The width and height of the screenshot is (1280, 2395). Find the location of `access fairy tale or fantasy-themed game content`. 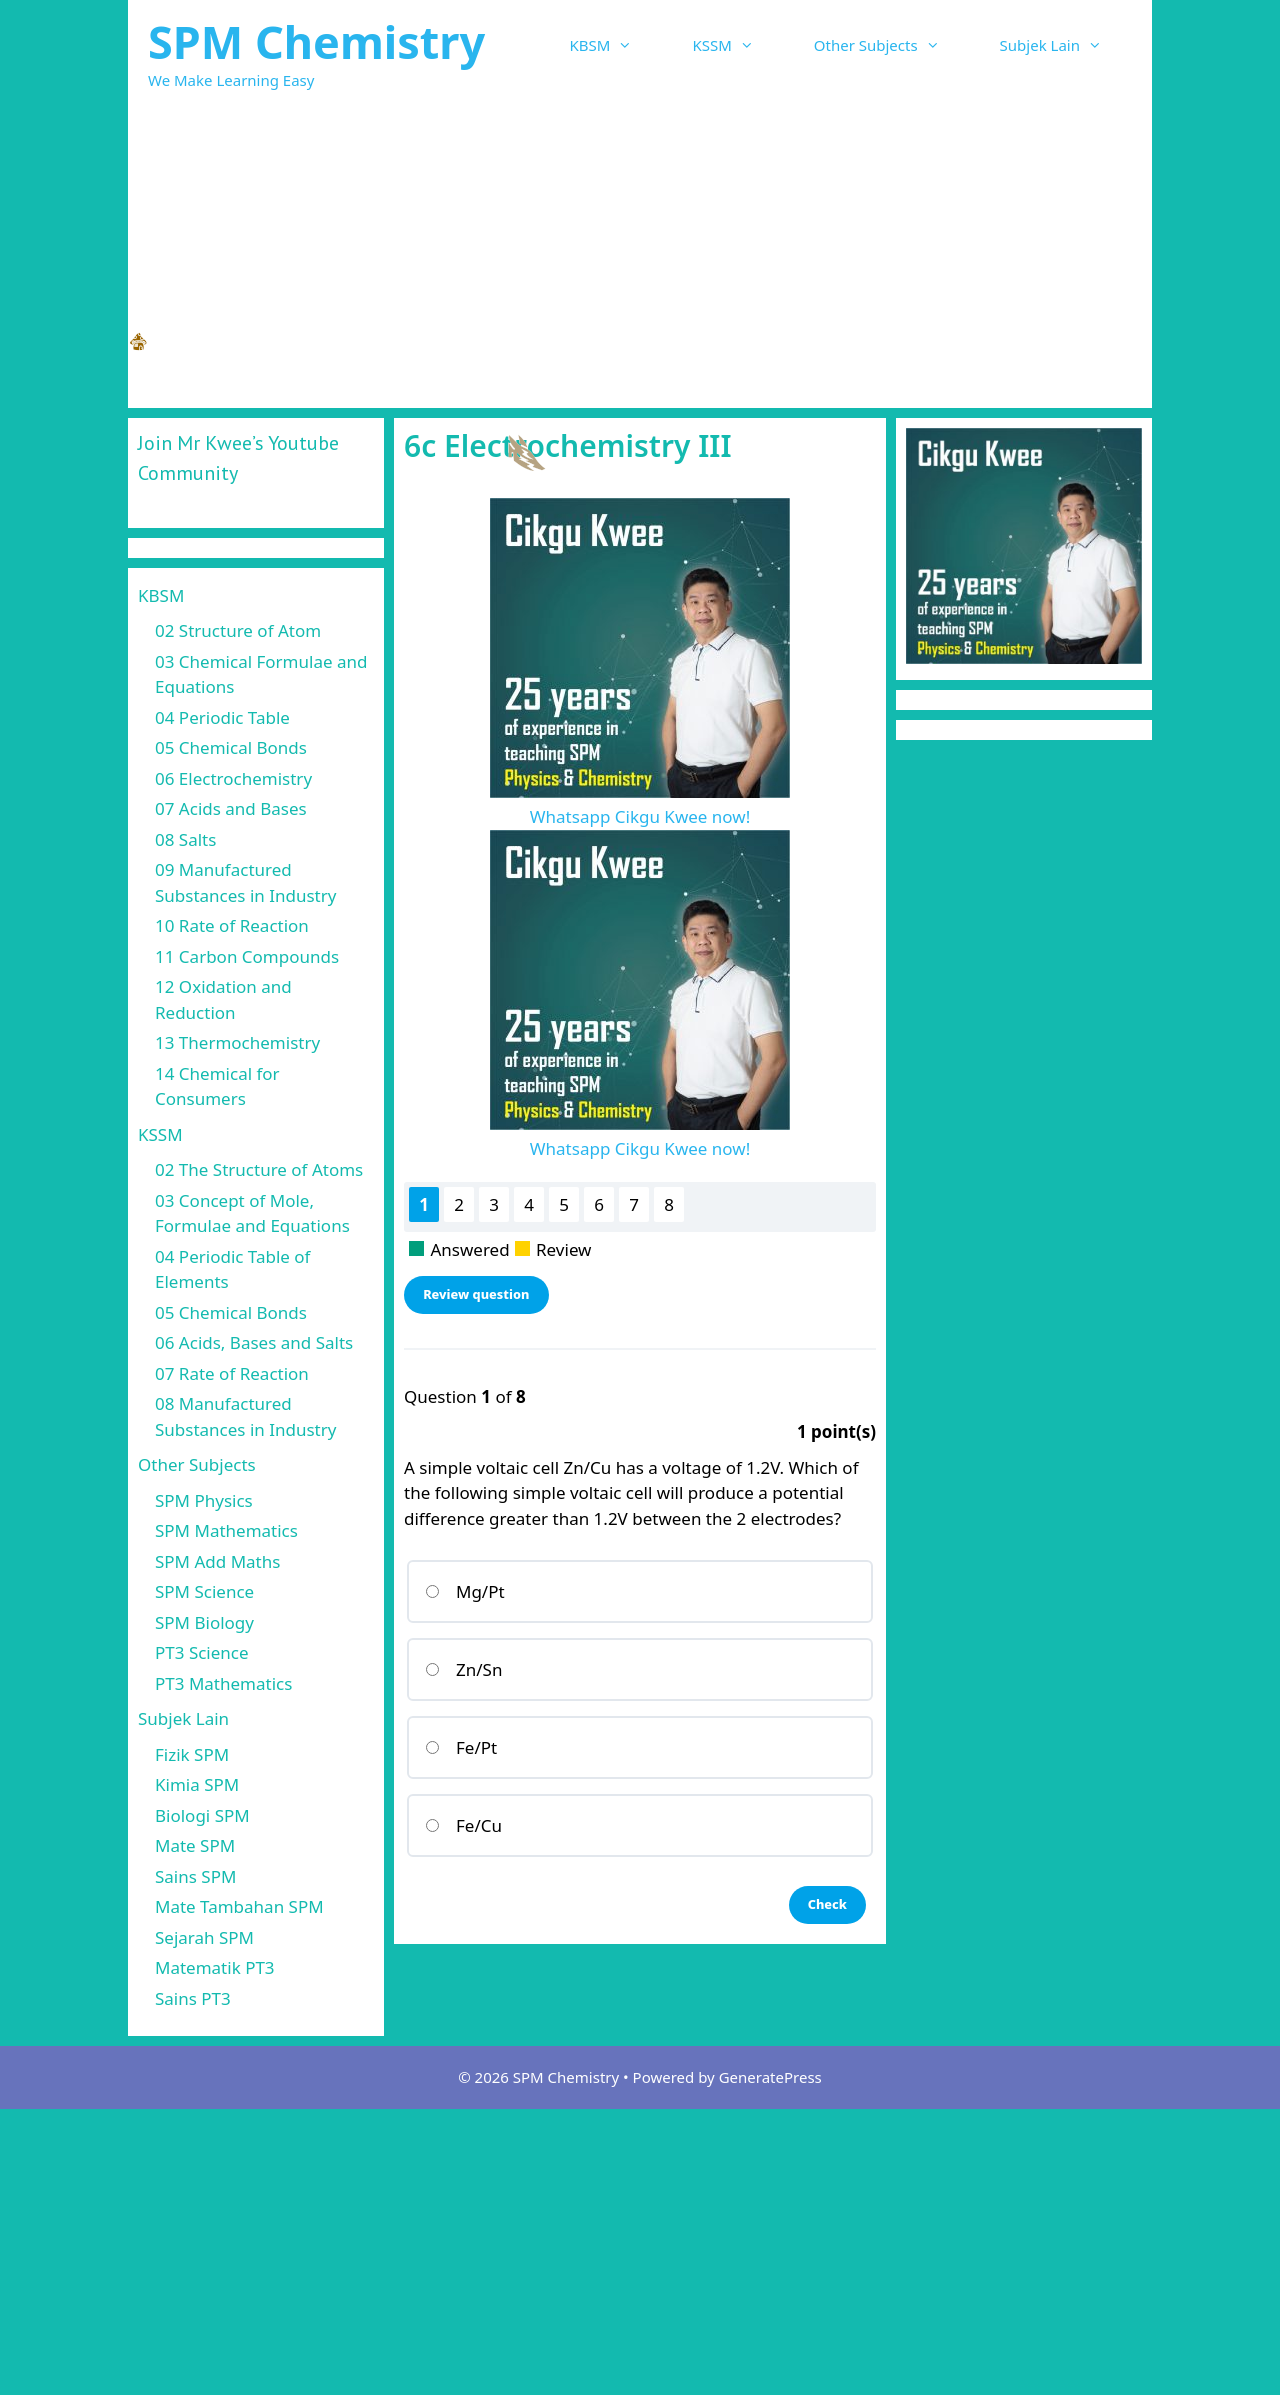

access fairy tale or fantasy-themed game content is located at coordinates (138, 341).